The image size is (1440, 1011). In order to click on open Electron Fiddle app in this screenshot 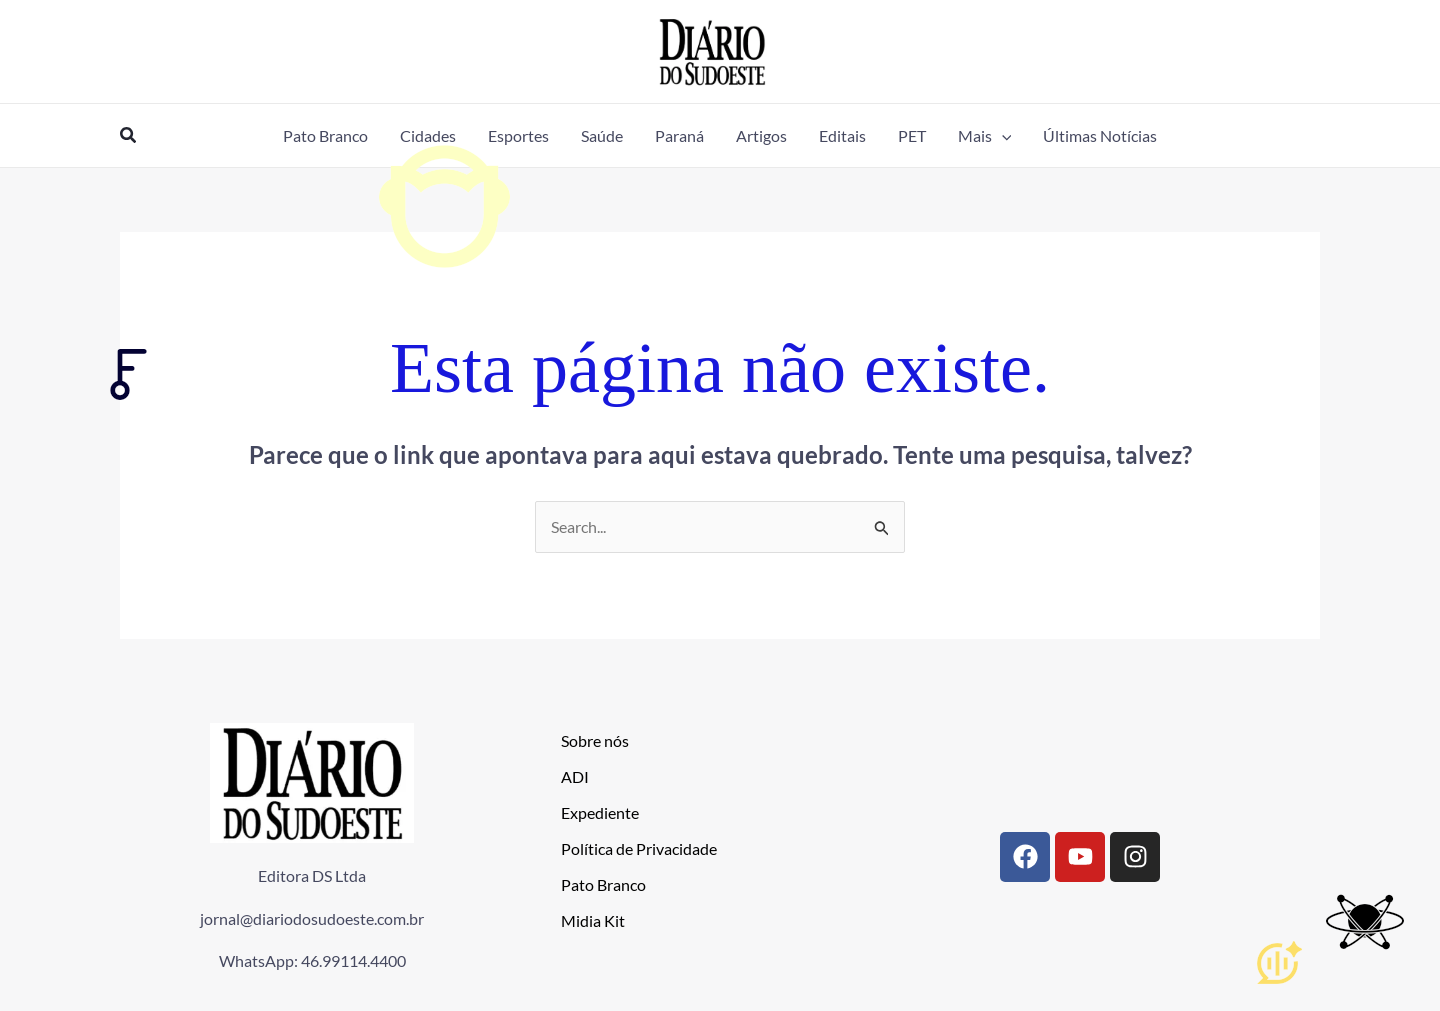, I will do `click(128, 374)`.